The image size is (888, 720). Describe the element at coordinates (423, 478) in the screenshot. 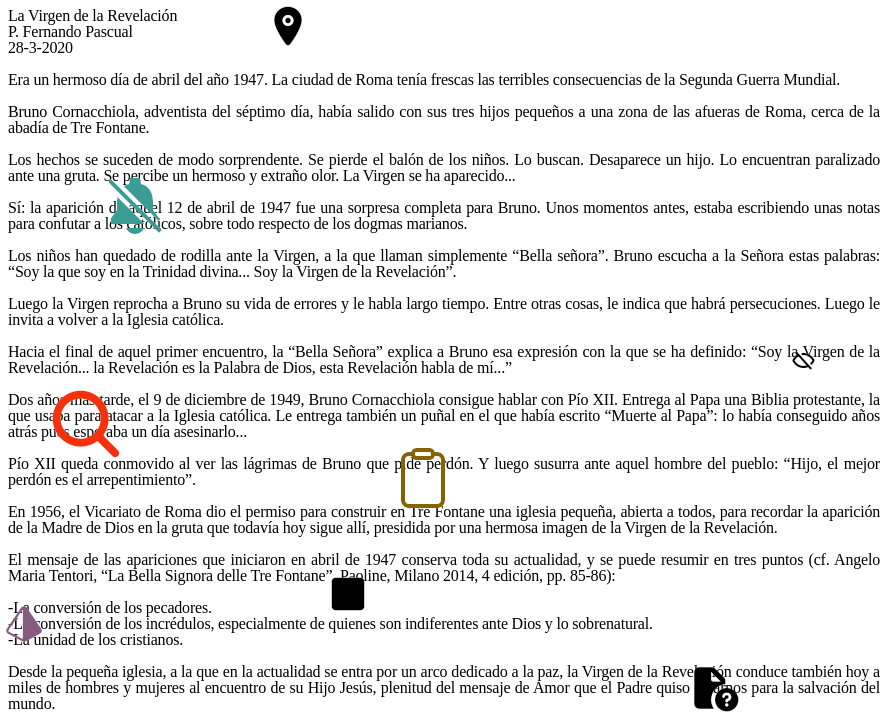

I see `access clipboard contents` at that location.